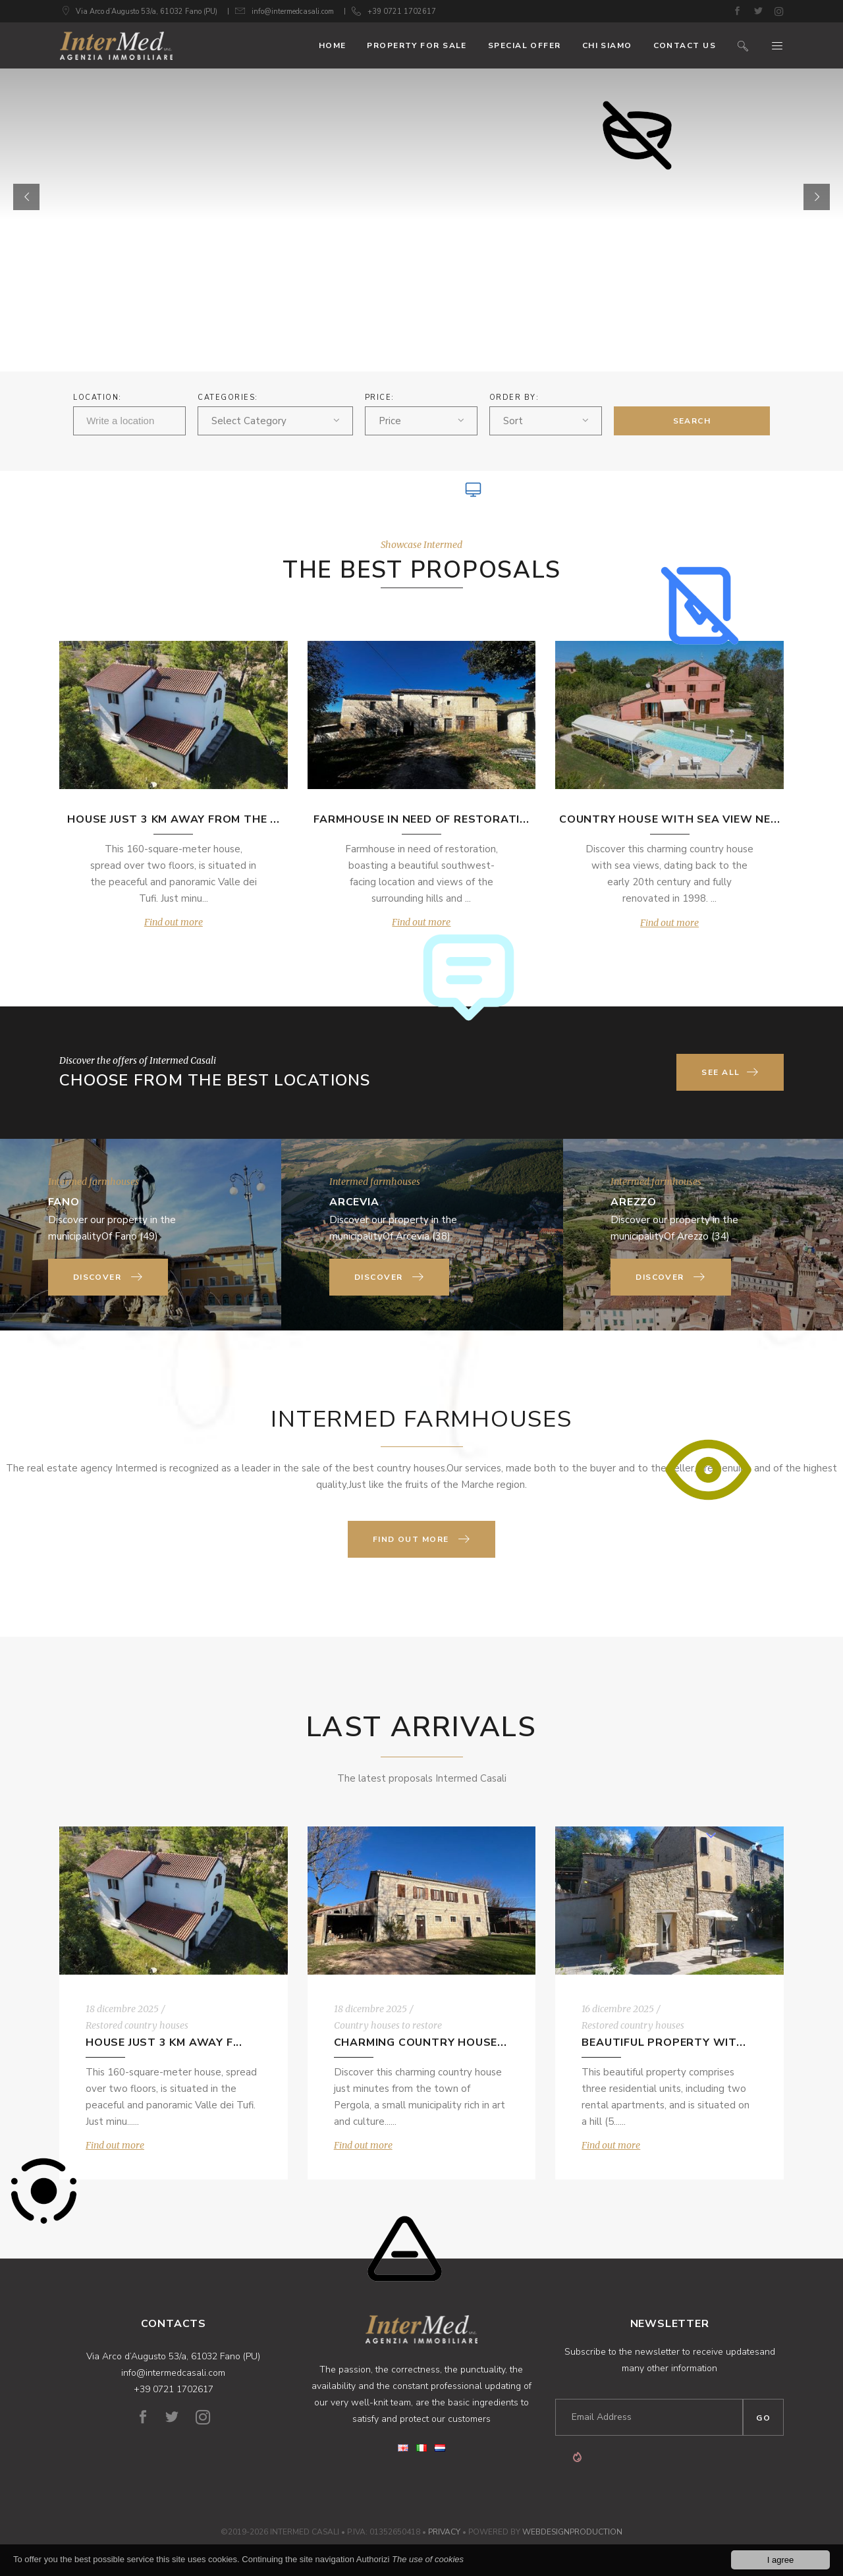  What do you see at coordinates (708, 1469) in the screenshot?
I see `view or preview content` at bounding box center [708, 1469].